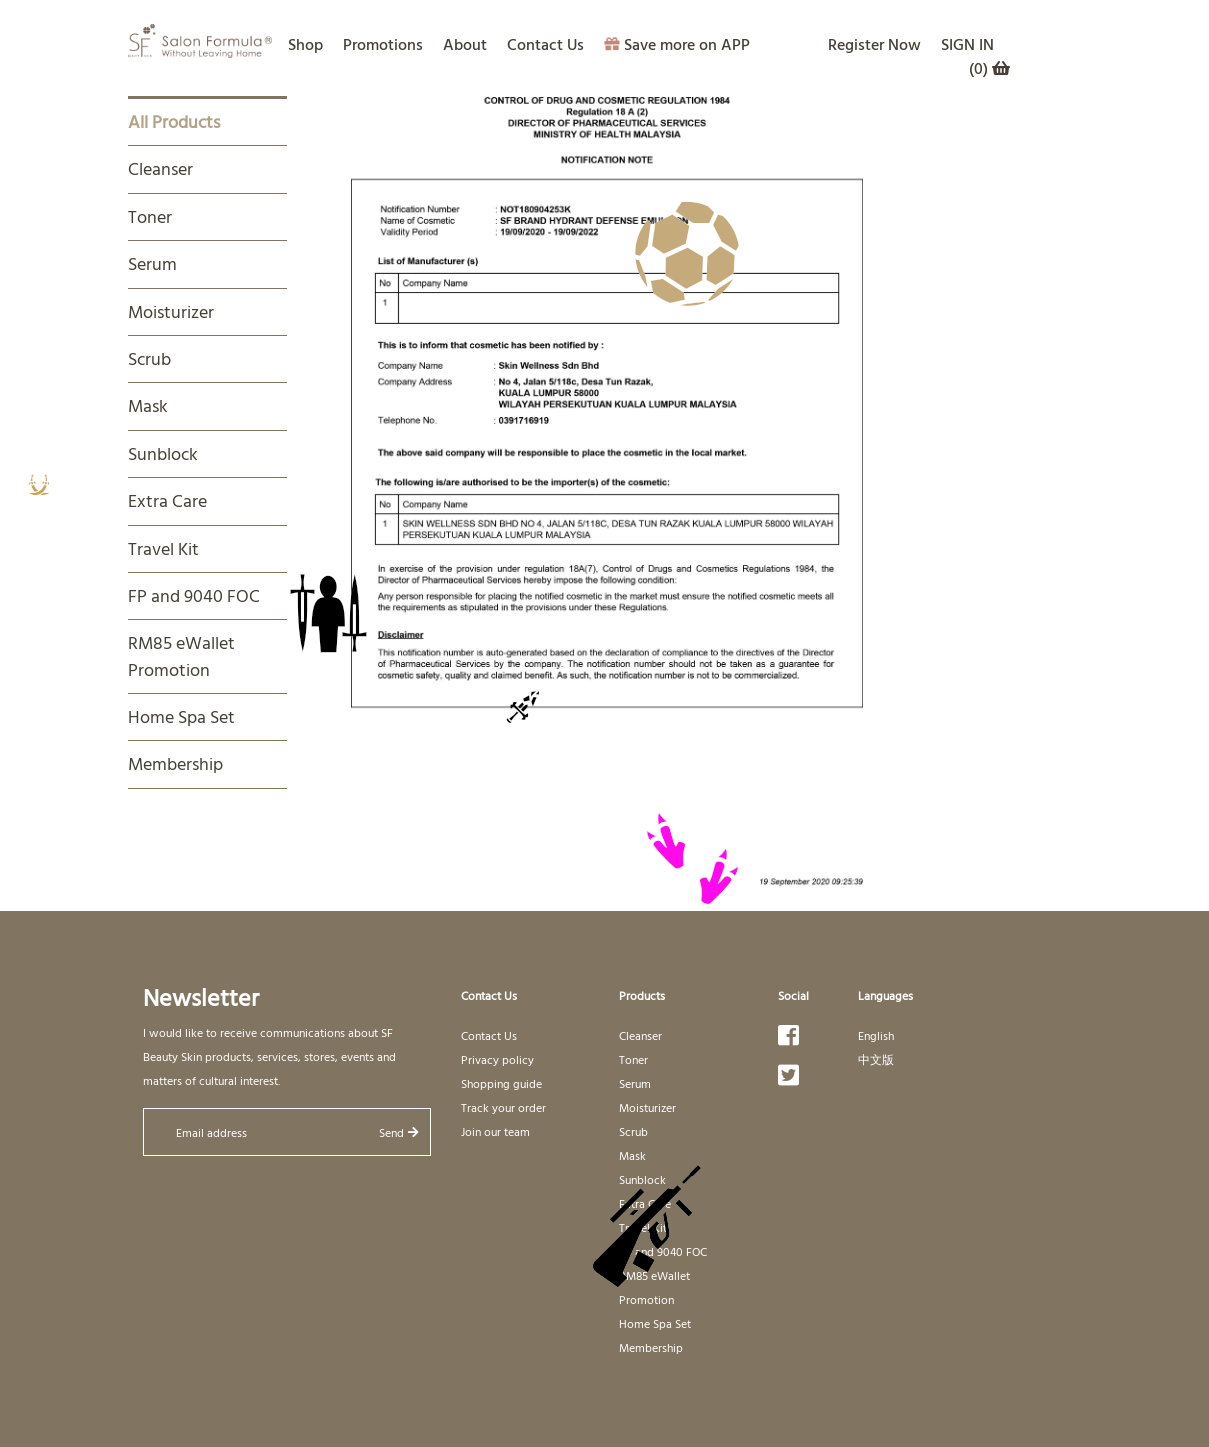  I want to click on indicates a broken or destroyed weapon, so click(522, 707).